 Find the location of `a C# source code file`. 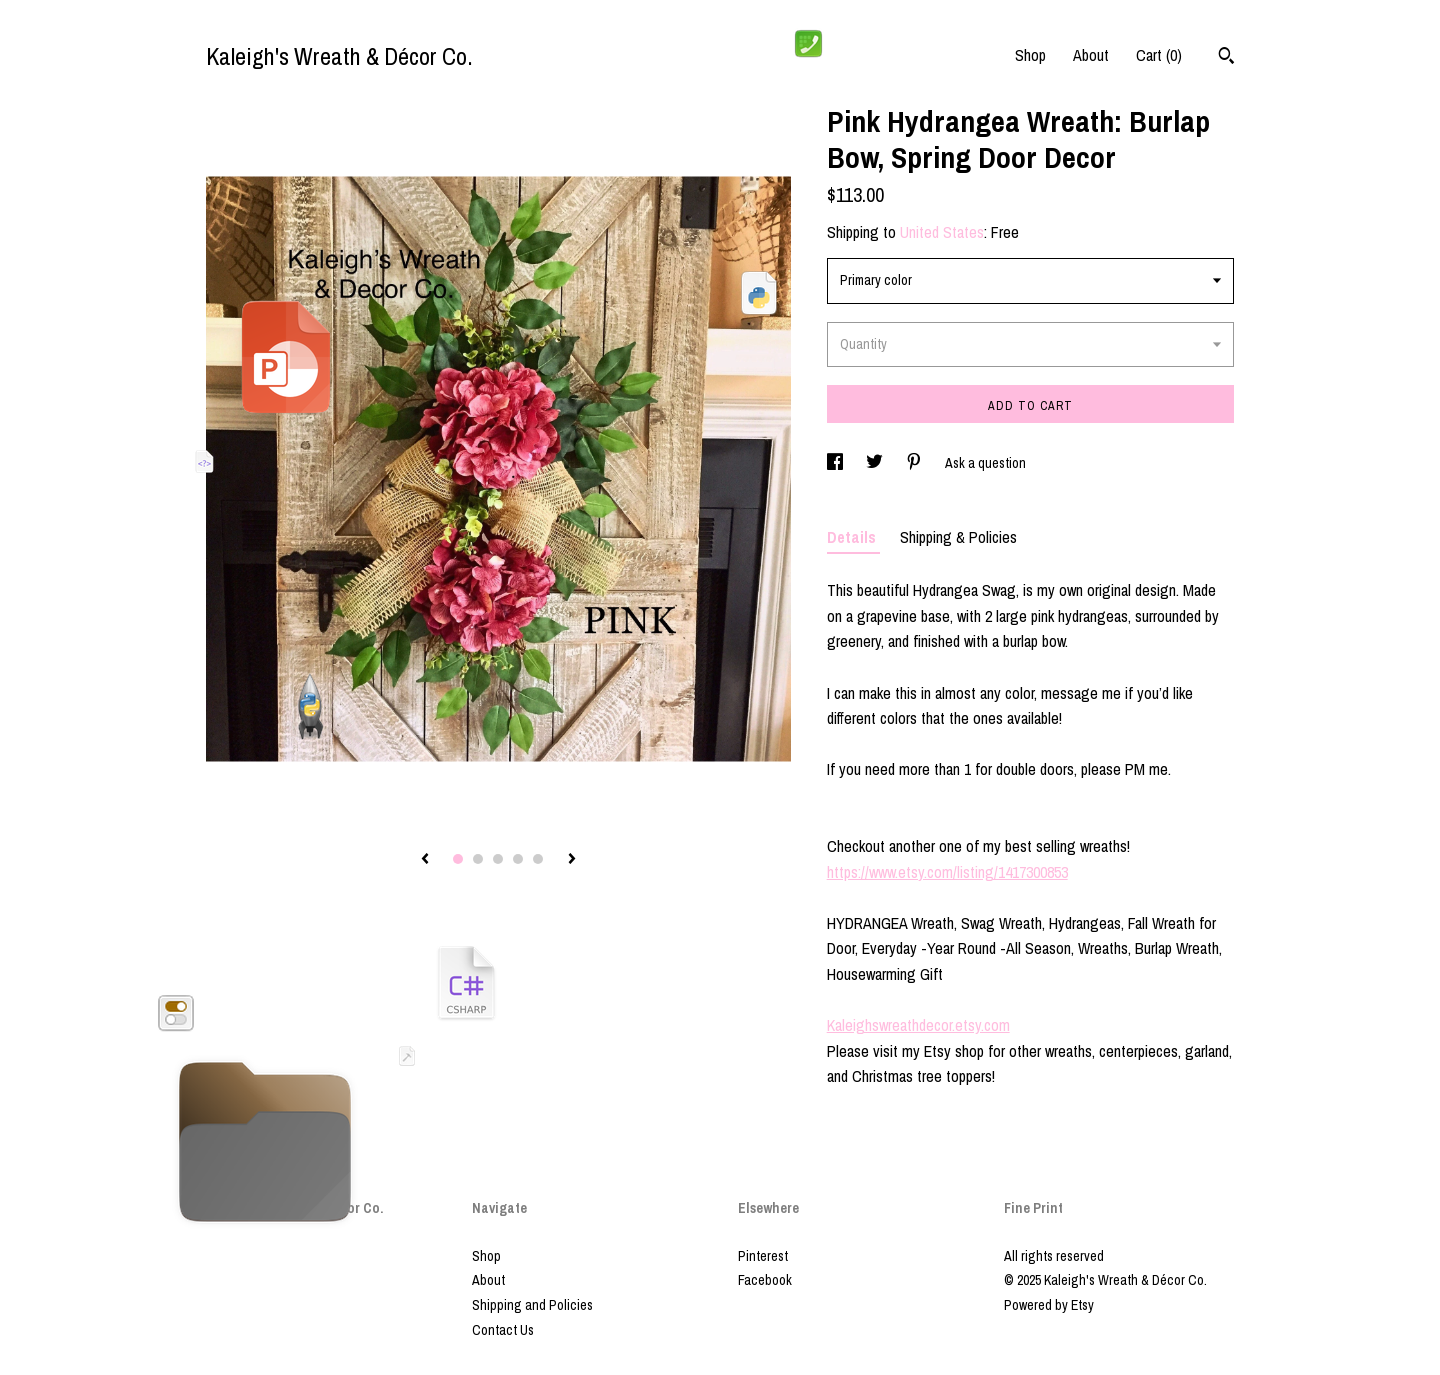

a C# source code file is located at coordinates (466, 983).